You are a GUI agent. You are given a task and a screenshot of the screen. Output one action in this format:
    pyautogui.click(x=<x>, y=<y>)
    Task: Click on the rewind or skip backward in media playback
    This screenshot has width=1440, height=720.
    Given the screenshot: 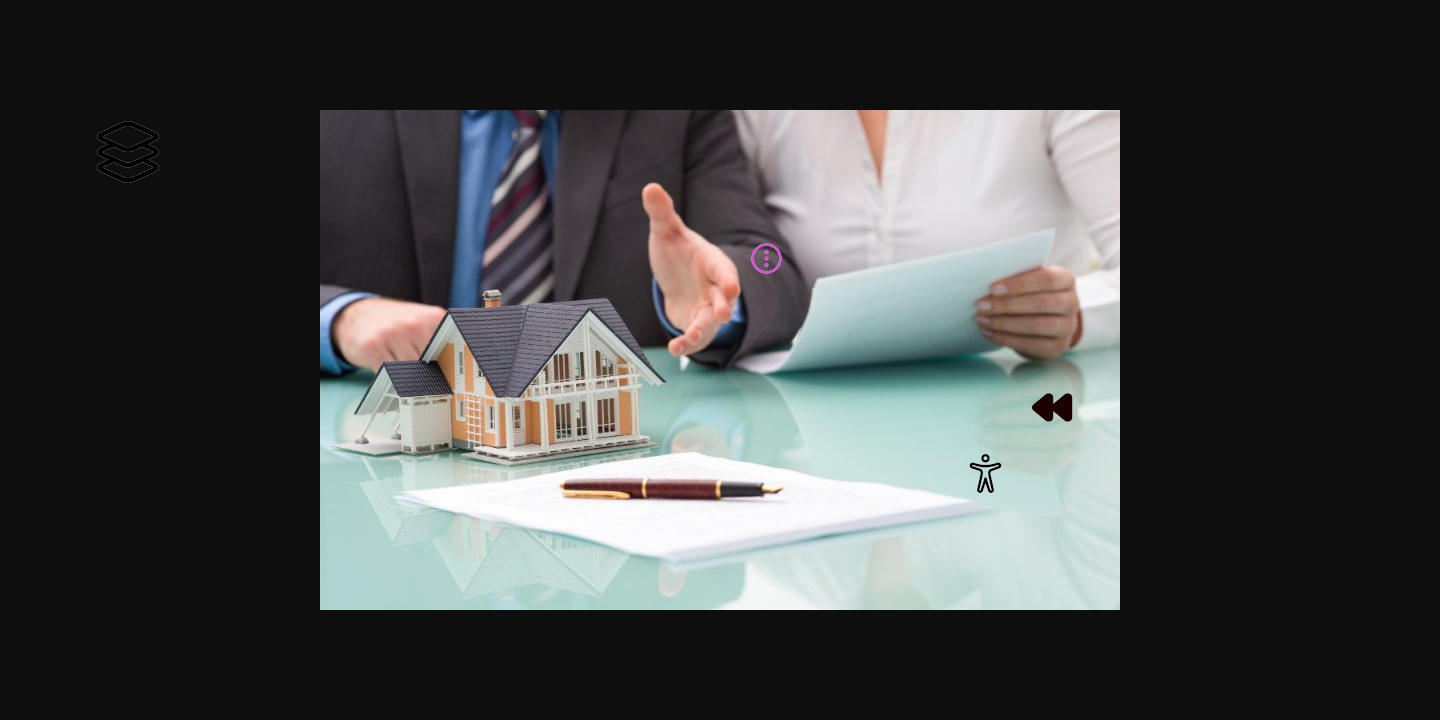 What is the action you would take?
    pyautogui.click(x=1054, y=407)
    